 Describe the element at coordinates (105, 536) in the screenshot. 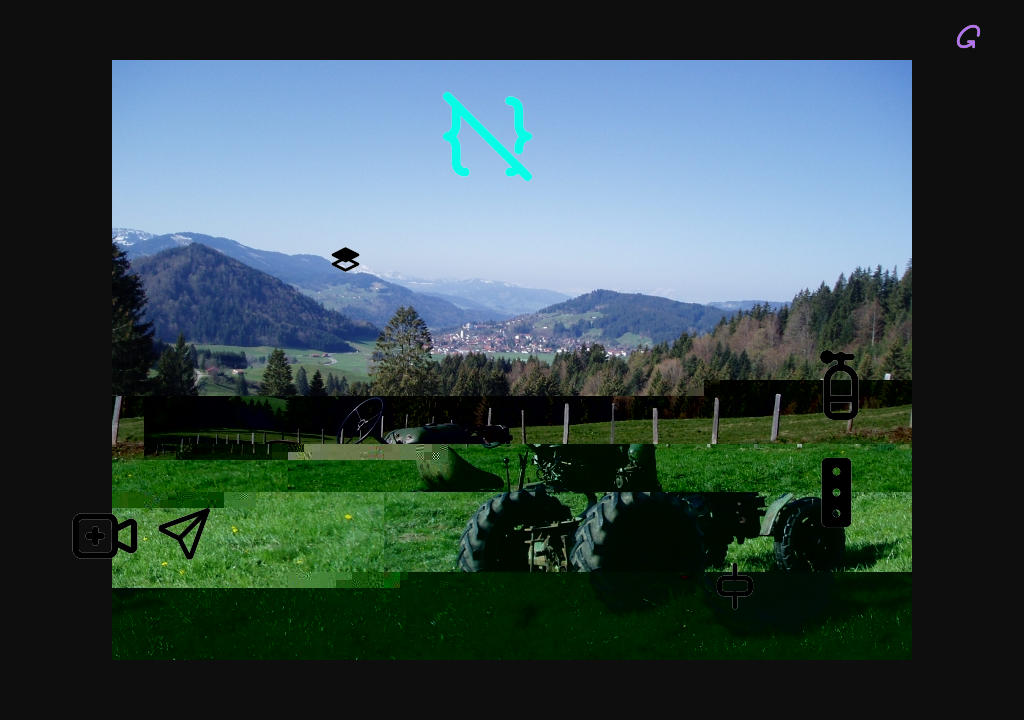

I see `add a new video` at that location.